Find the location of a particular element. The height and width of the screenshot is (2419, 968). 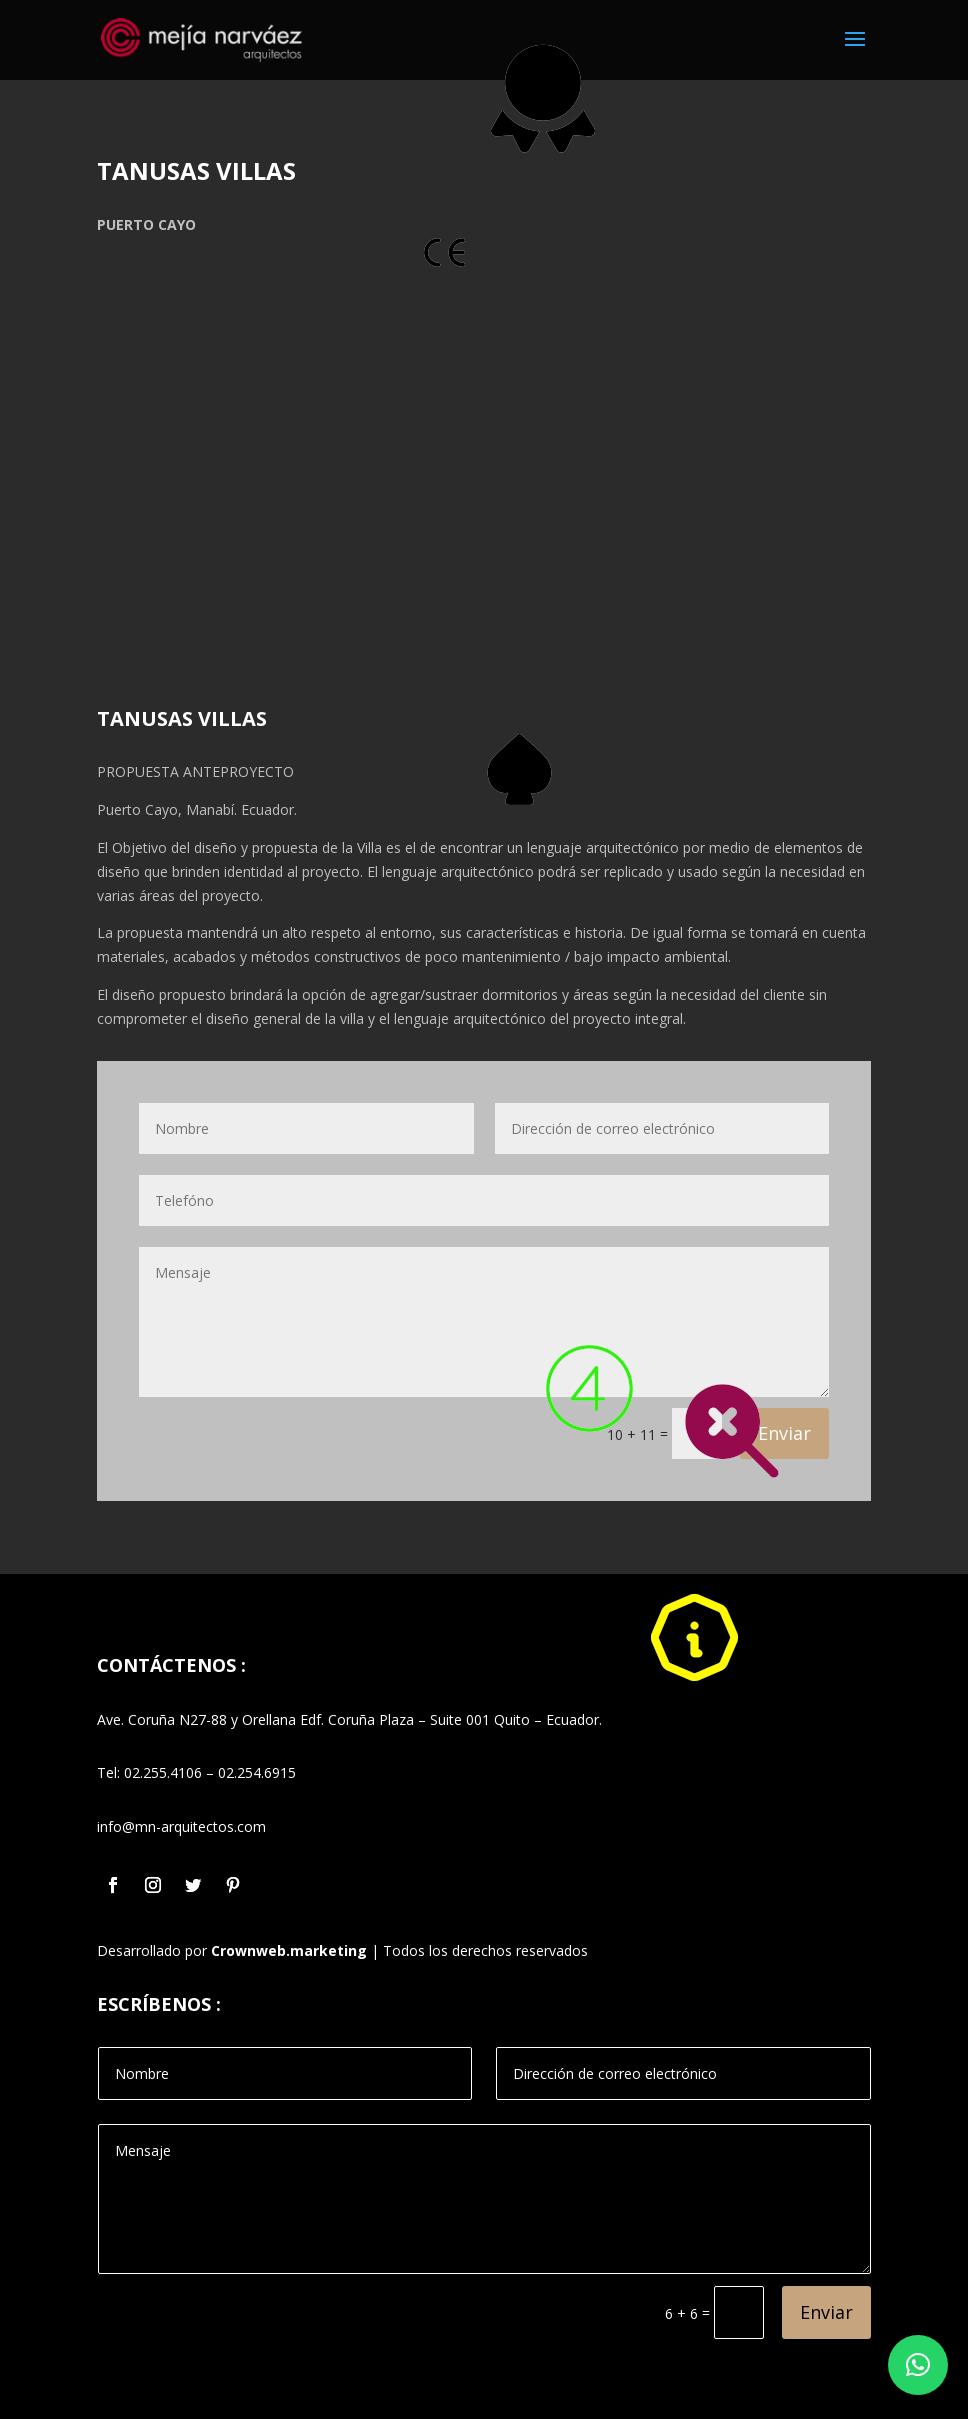

view achievements or awards is located at coordinates (543, 99).